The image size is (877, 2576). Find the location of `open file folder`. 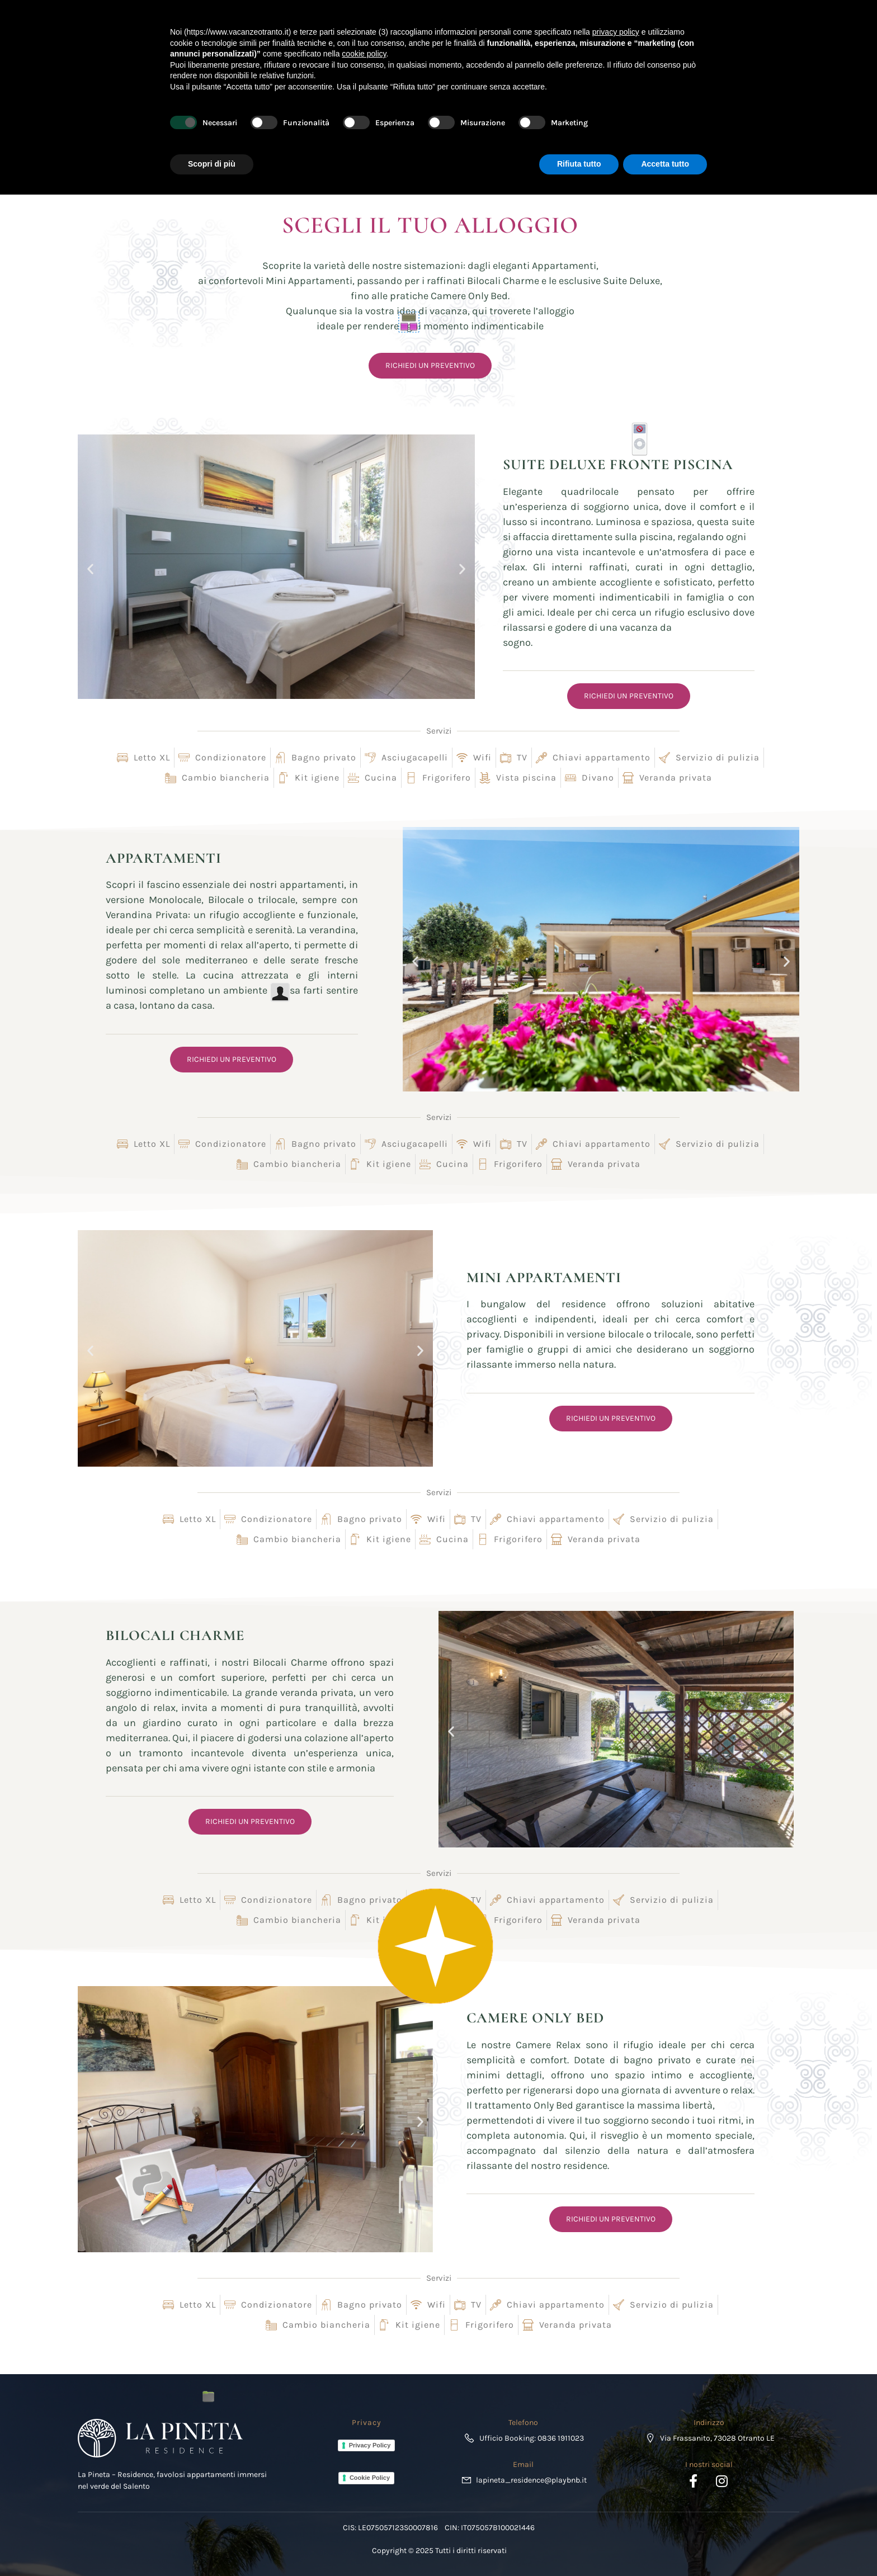

open file folder is located at coordinates (208, 2396).